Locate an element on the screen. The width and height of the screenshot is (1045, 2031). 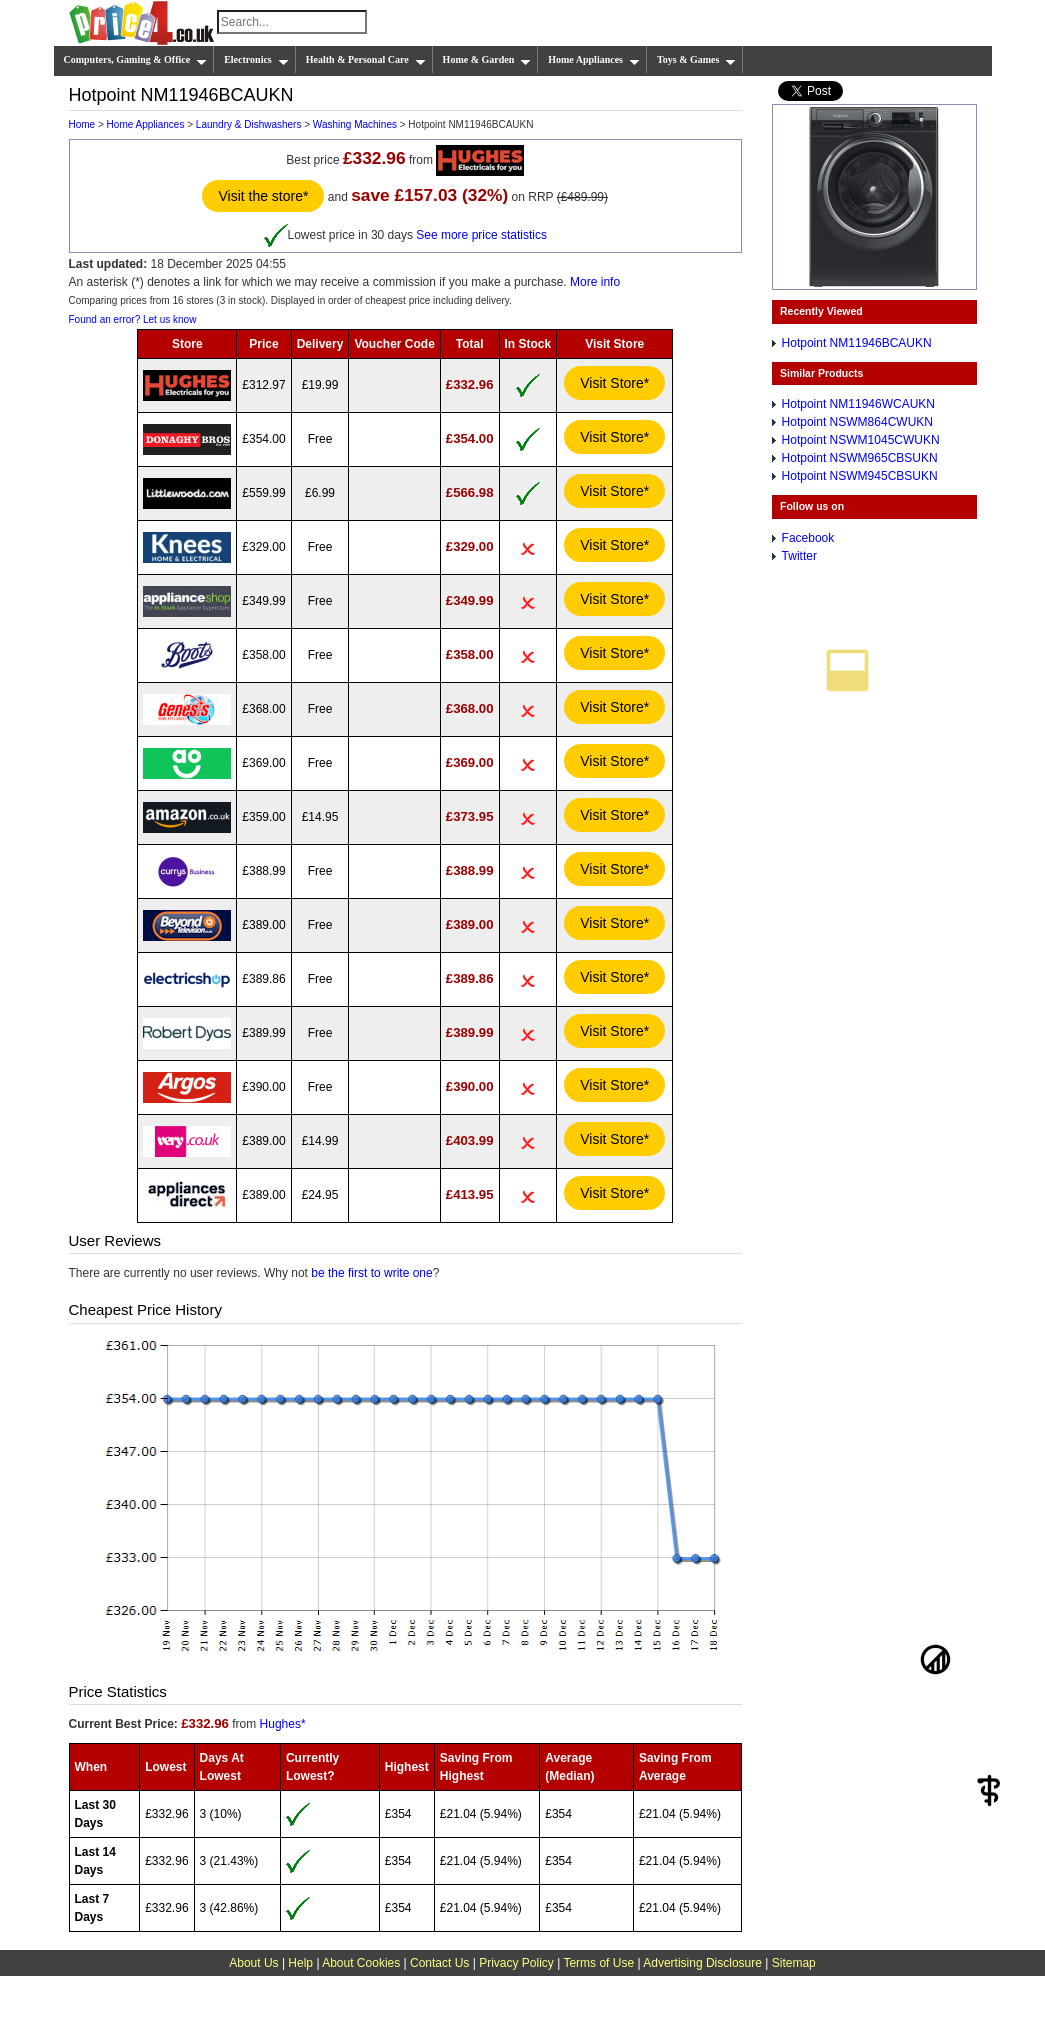
toggle bottom panel visibility is located at coordinates (847, 670).